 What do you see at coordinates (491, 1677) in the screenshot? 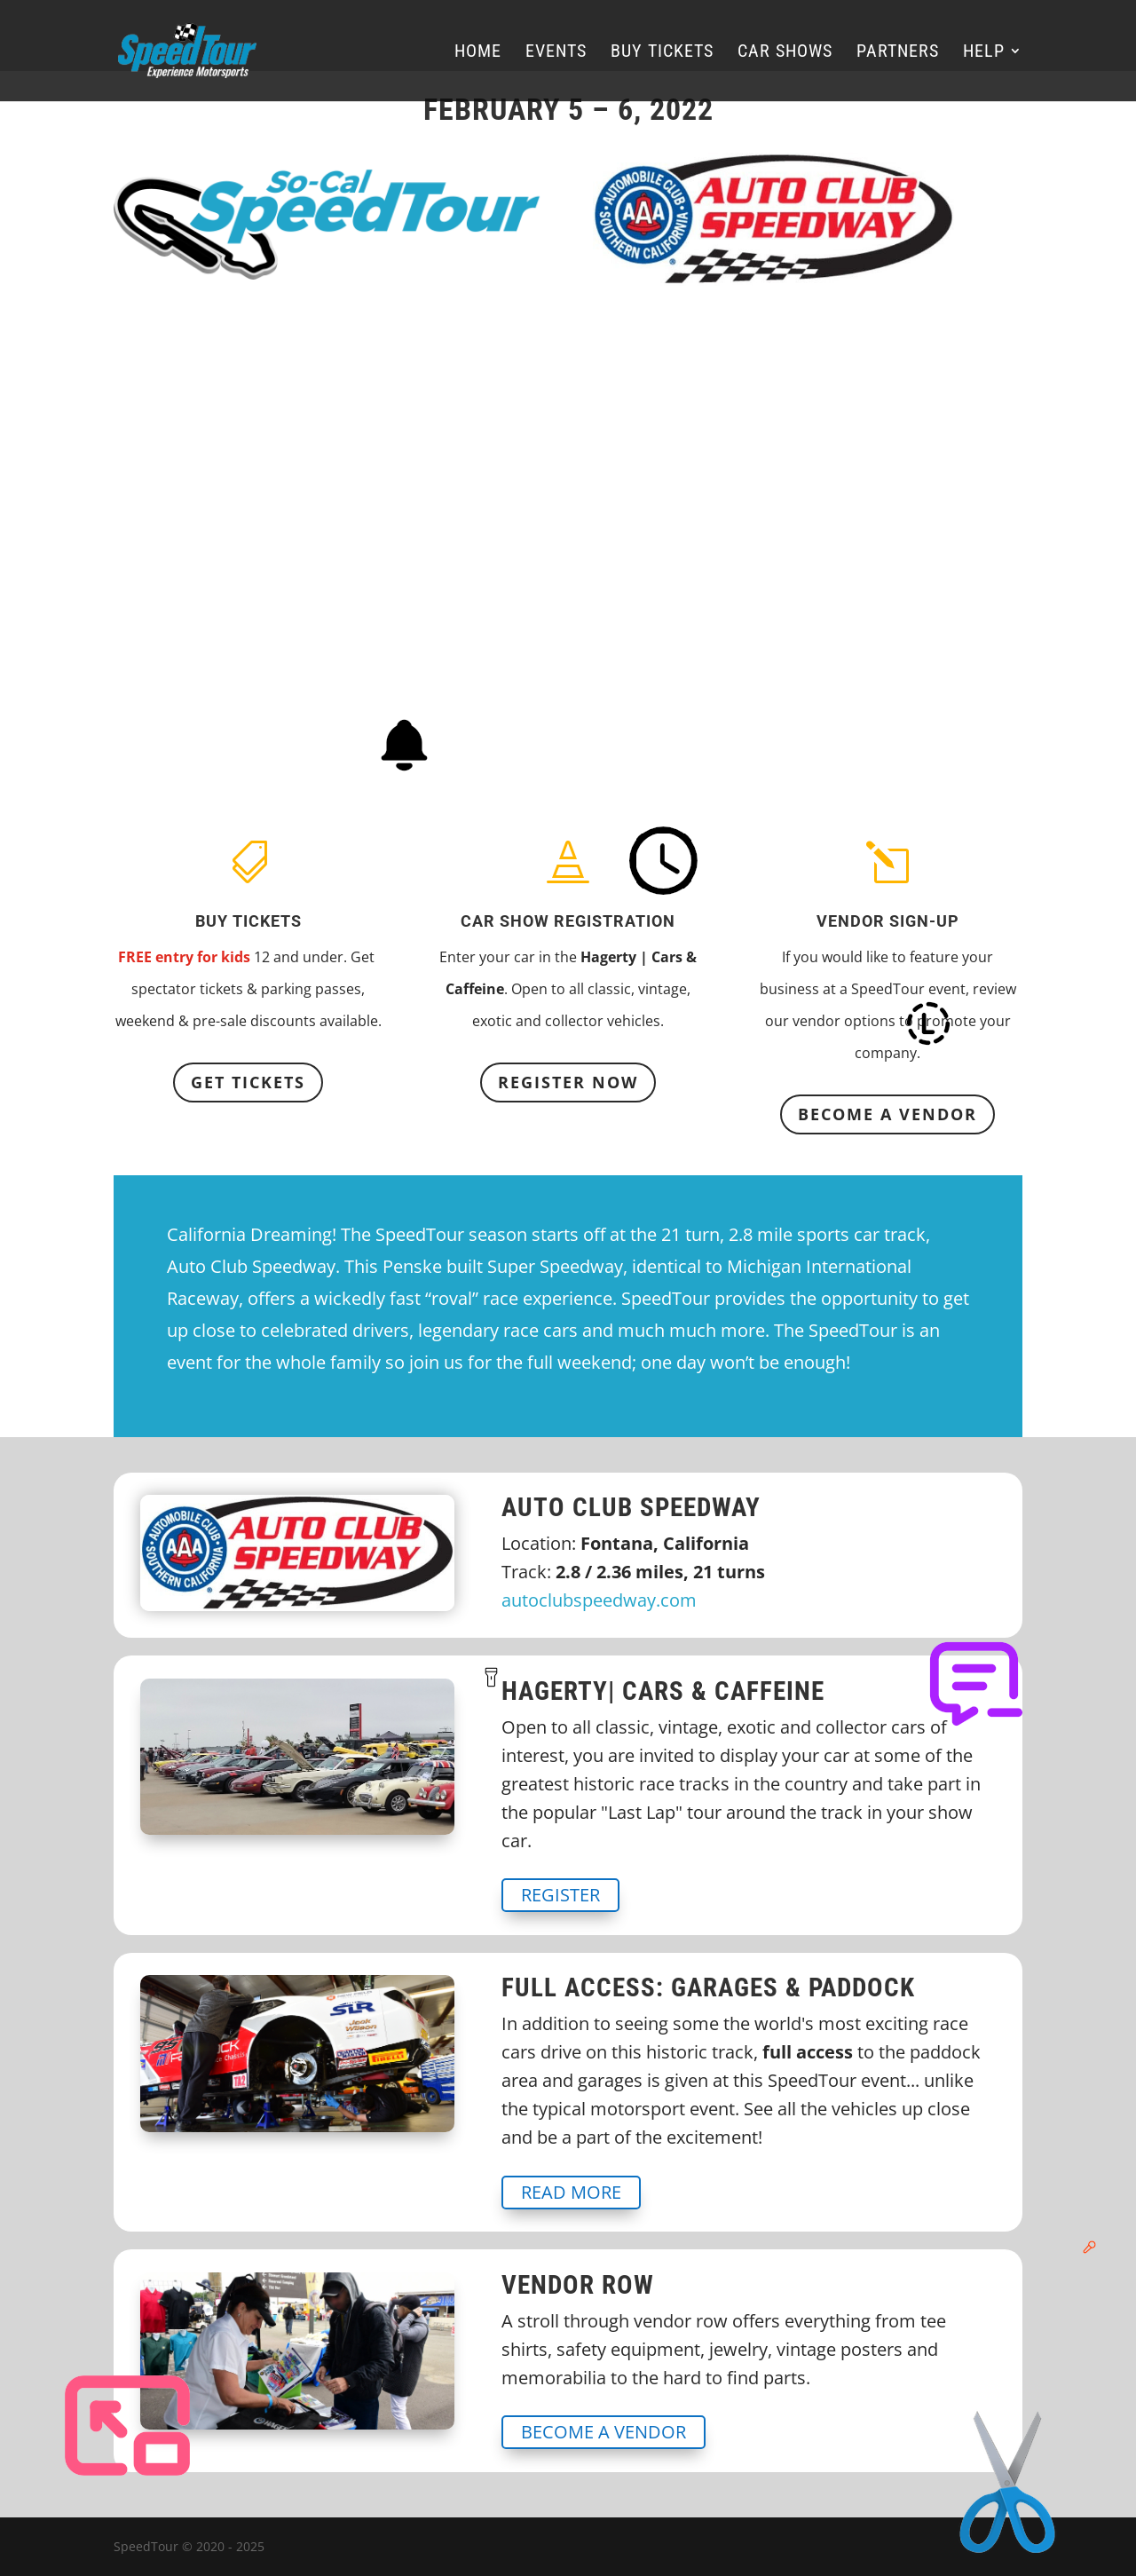
I see `toggle flashlight on or off` at bounding box center [491, 1677].